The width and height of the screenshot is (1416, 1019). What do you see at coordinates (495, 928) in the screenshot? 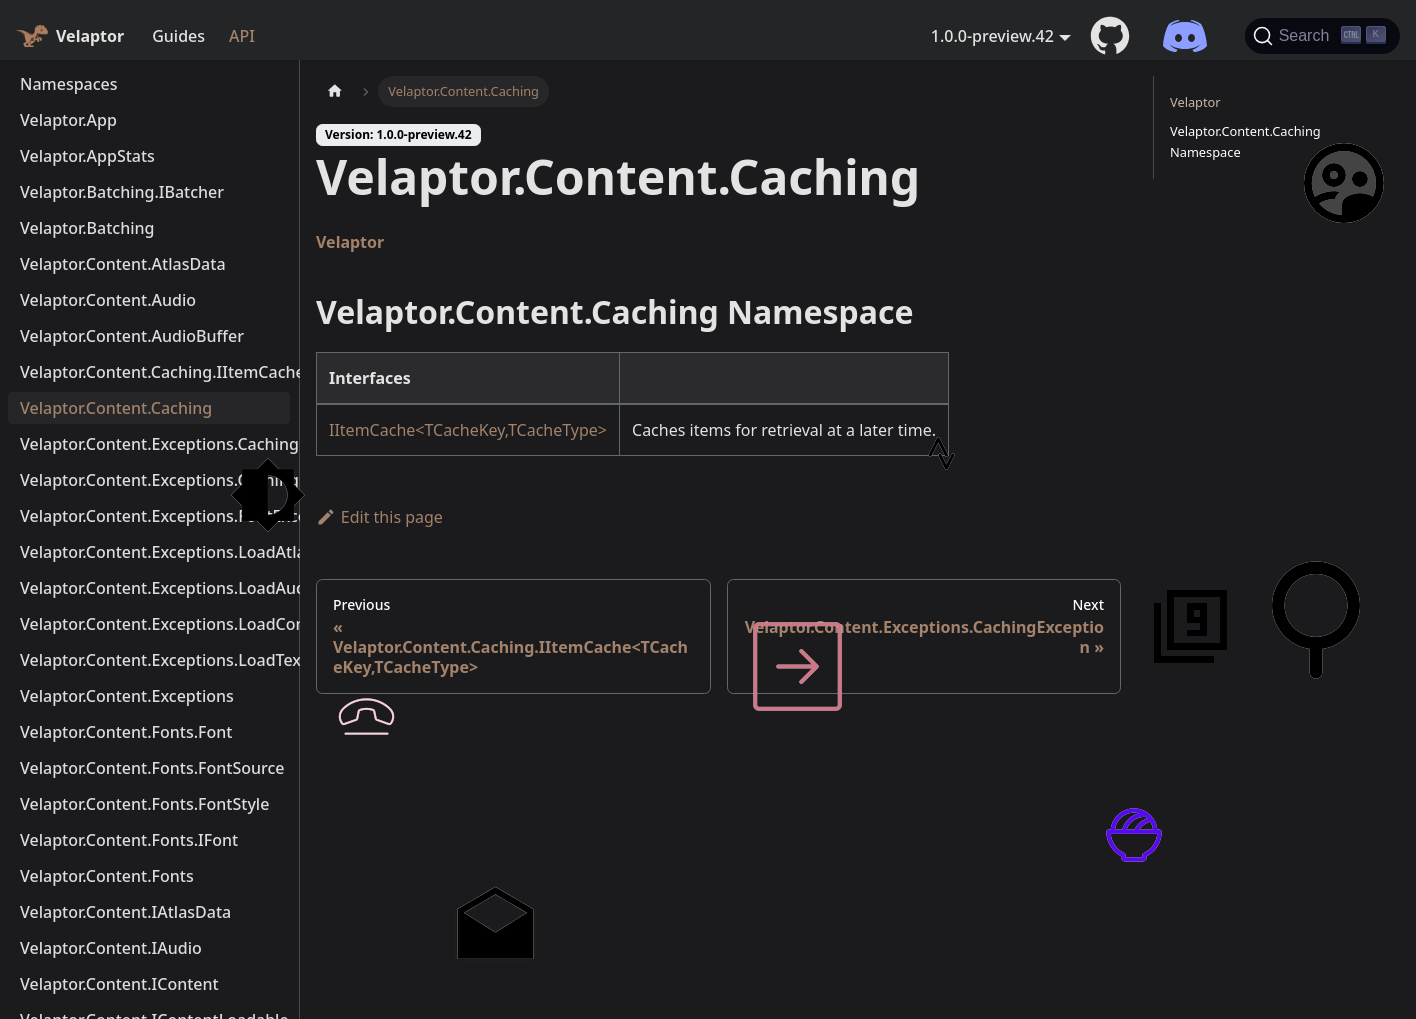
I see `view drafts folder` at bounding box center [495, 928].